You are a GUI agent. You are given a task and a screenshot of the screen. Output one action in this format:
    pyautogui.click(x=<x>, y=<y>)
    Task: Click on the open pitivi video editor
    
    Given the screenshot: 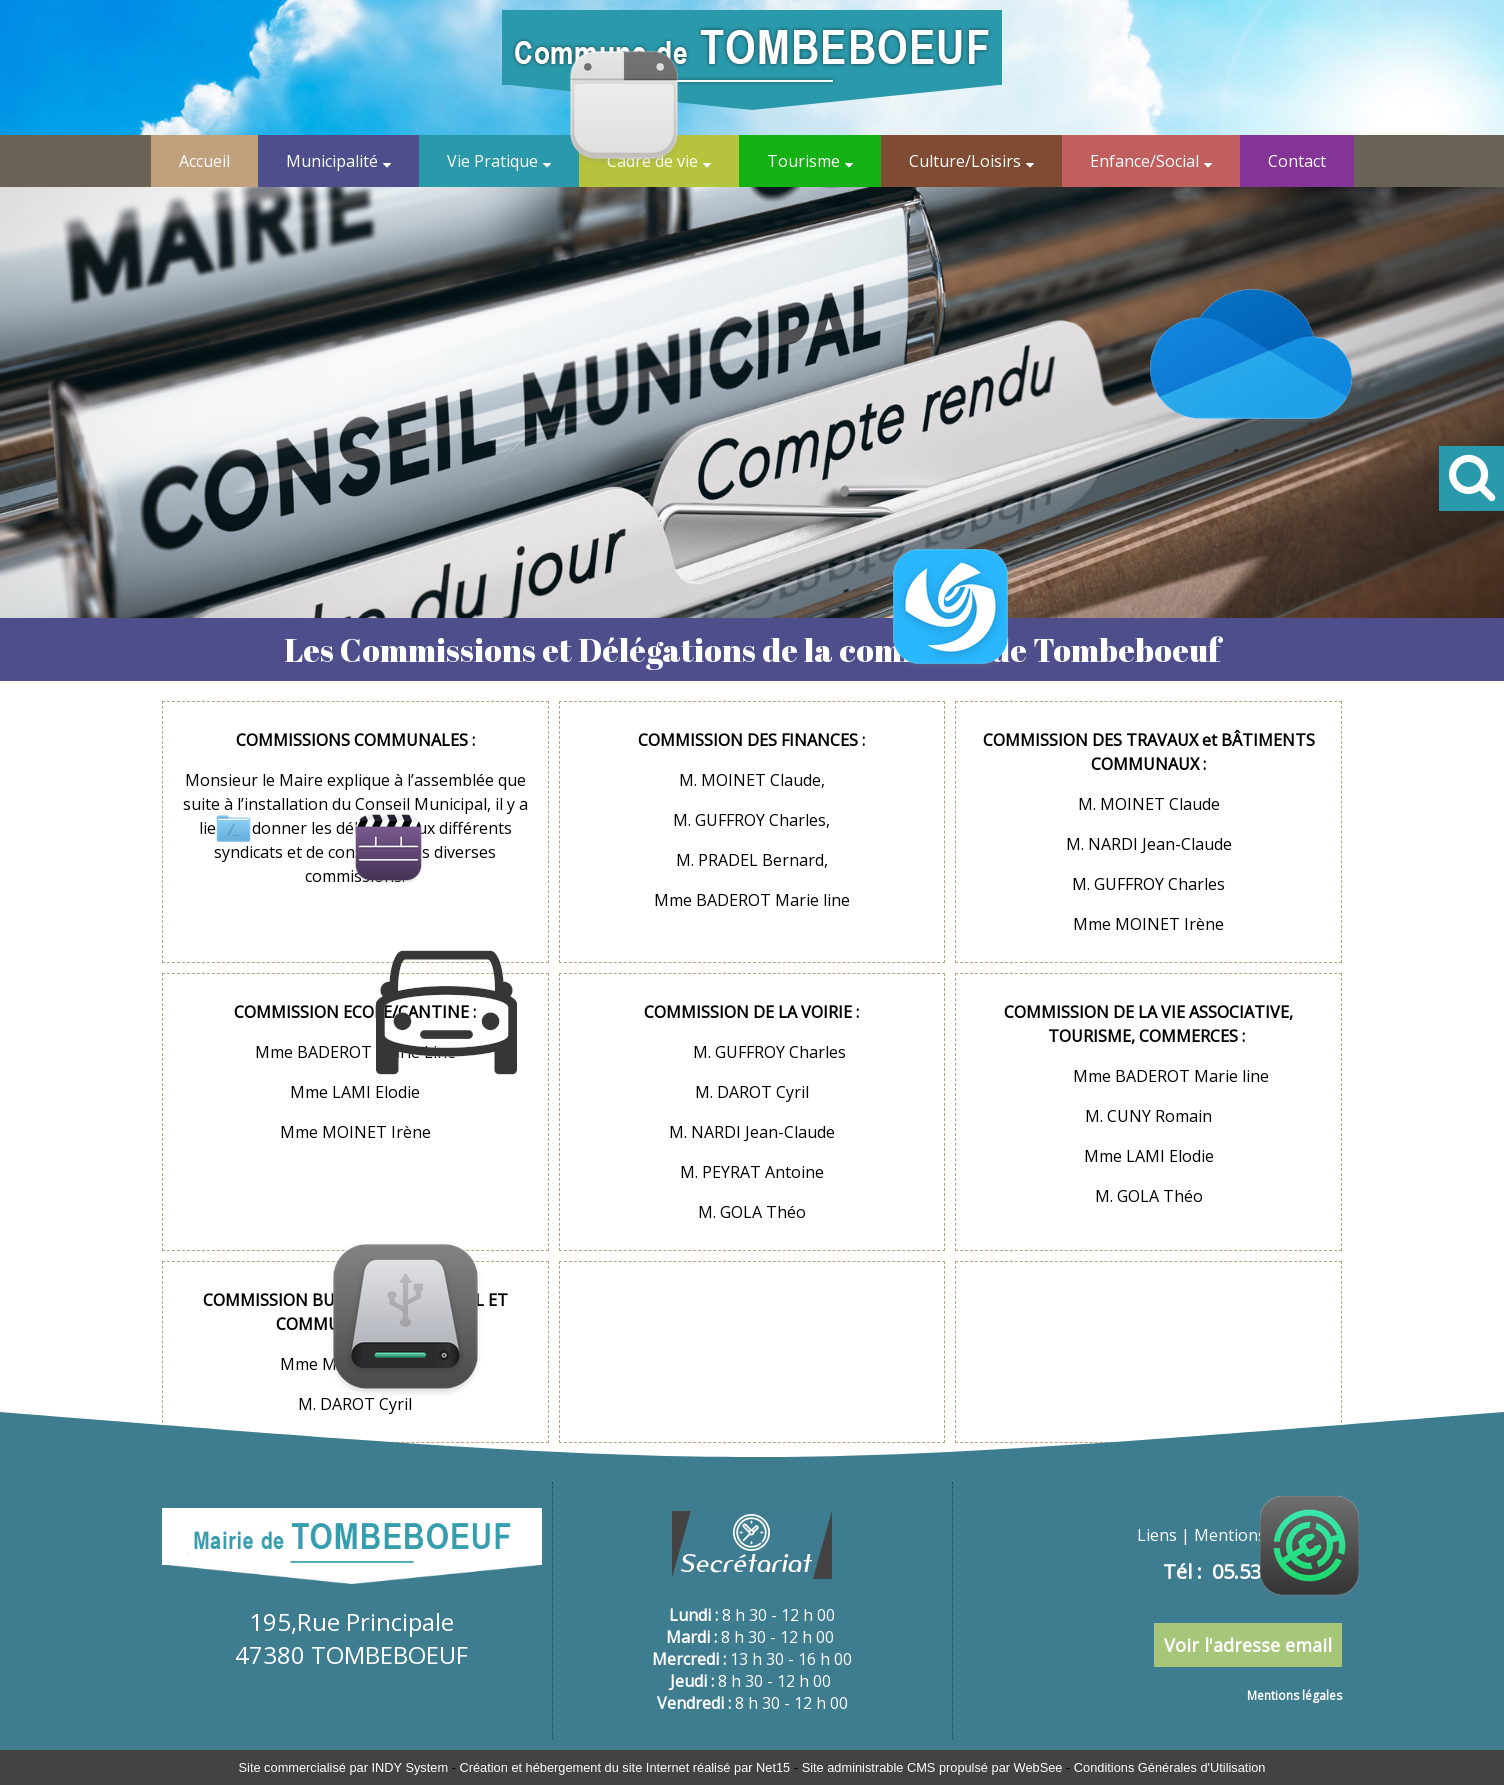 What is the action you would take?
    pyautogui.click(x=388, y=847)
    